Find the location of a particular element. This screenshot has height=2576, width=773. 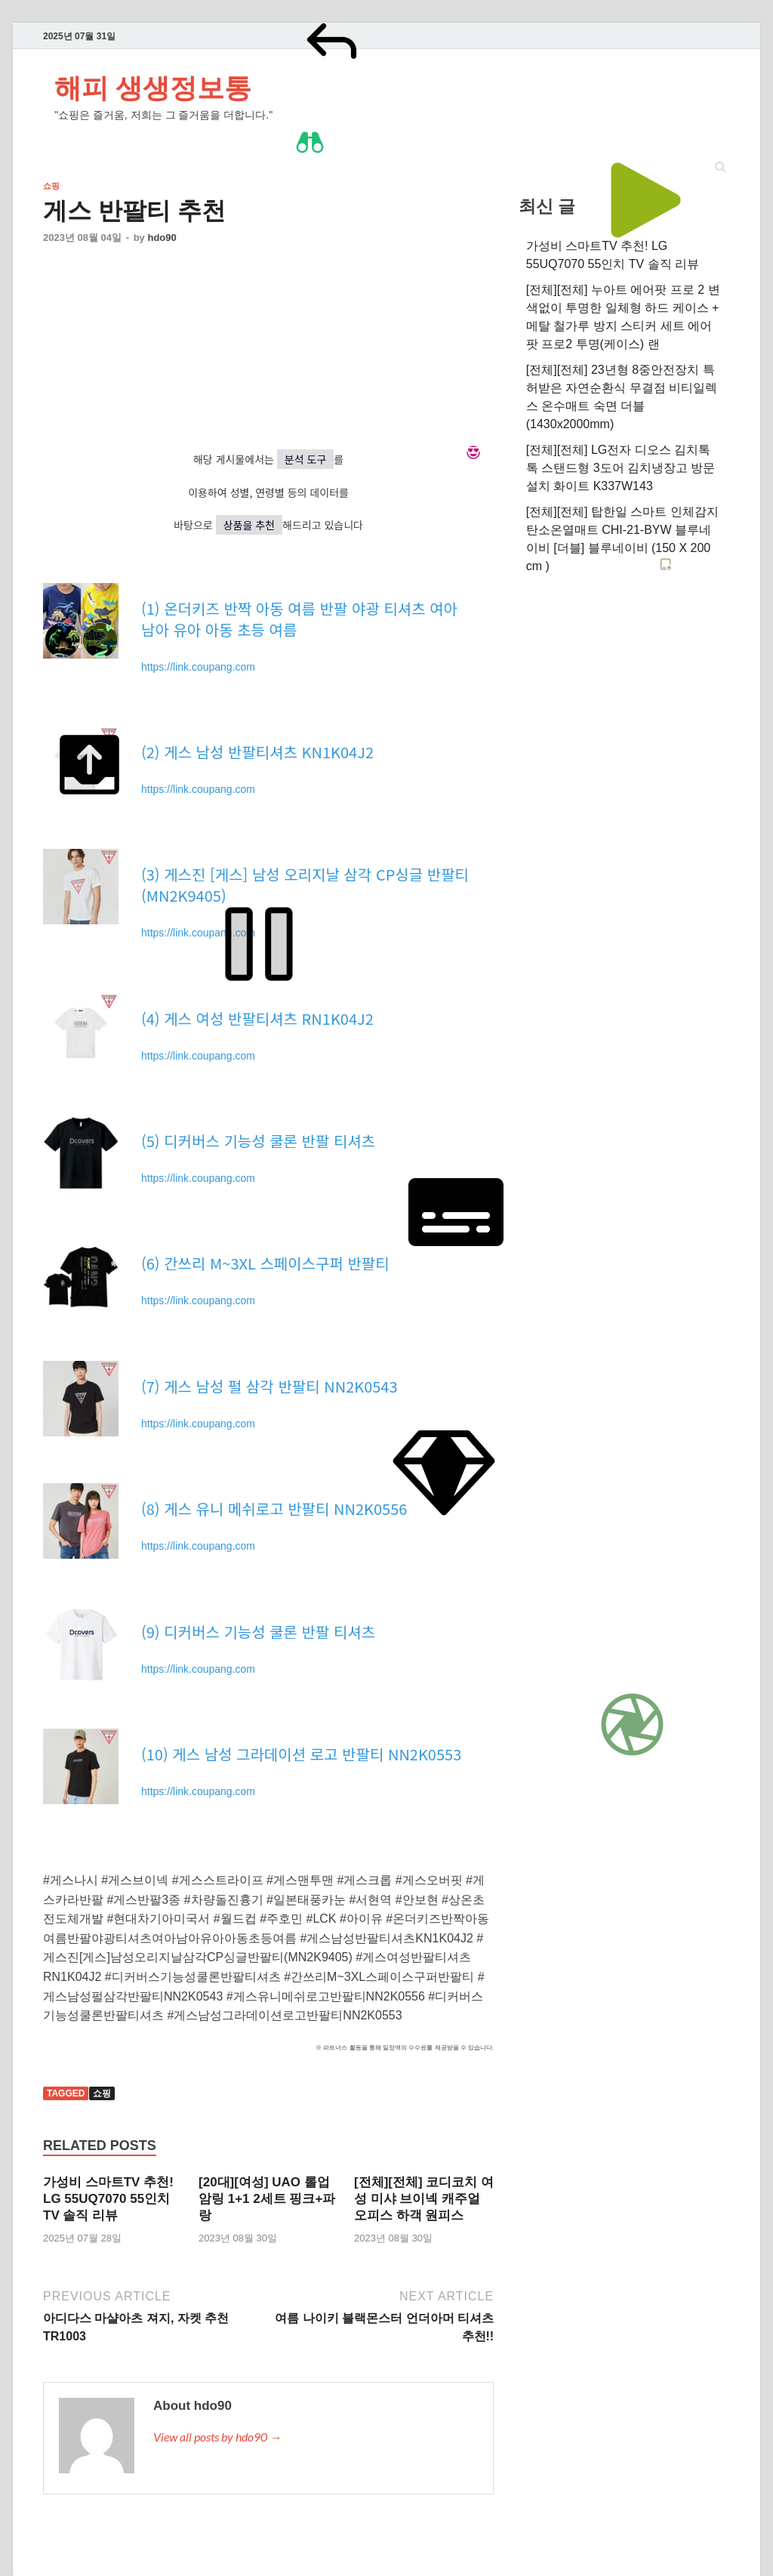

enable subtitles or closed captions is located at coordinates (456, 1212).